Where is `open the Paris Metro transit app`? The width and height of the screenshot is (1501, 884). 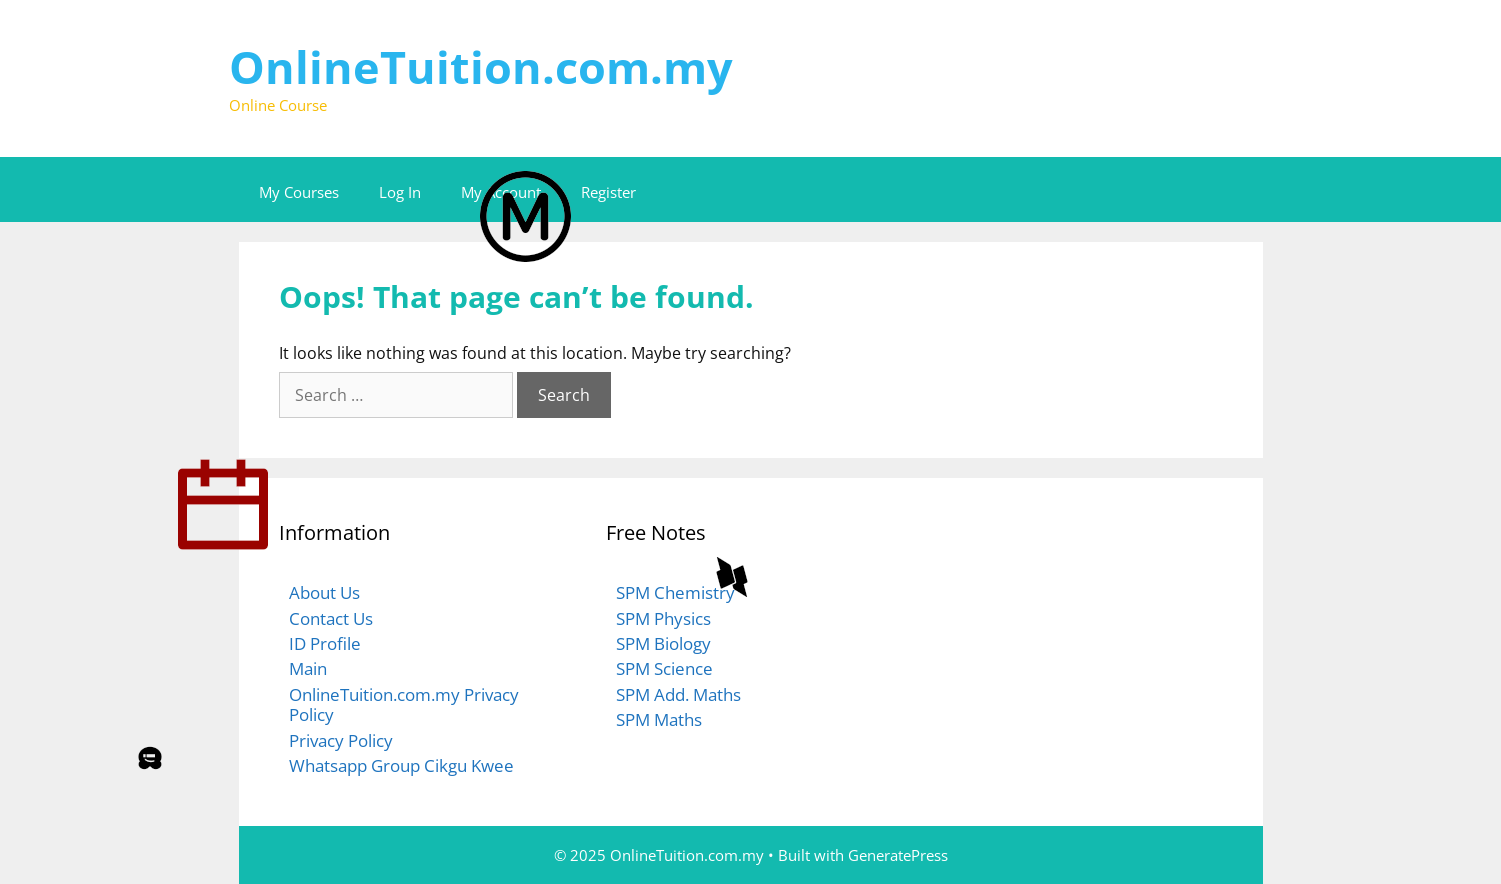
open the Paris Metro transit app is located at coordinates (525, 216).